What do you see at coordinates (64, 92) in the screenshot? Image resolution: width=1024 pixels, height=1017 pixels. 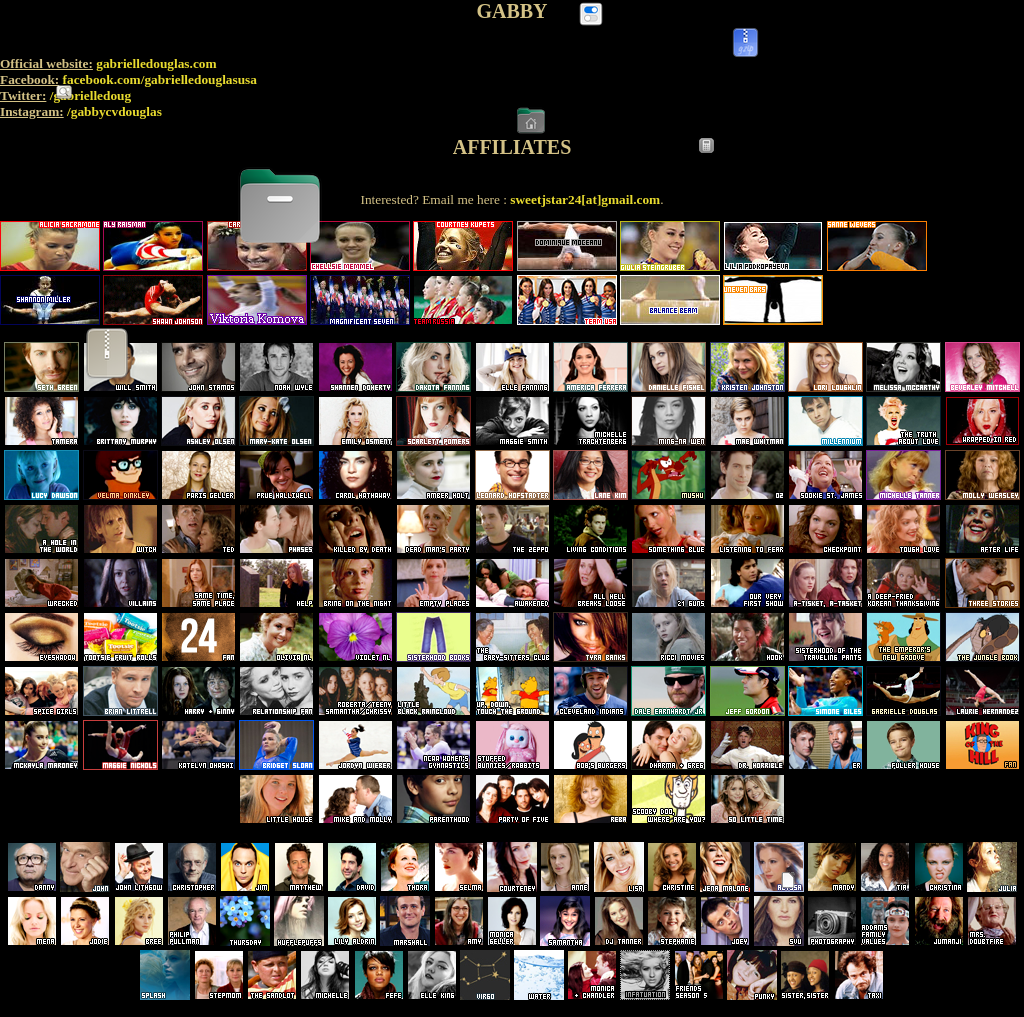 I see `open the photo viewer application` at bounding box center [64, 92].